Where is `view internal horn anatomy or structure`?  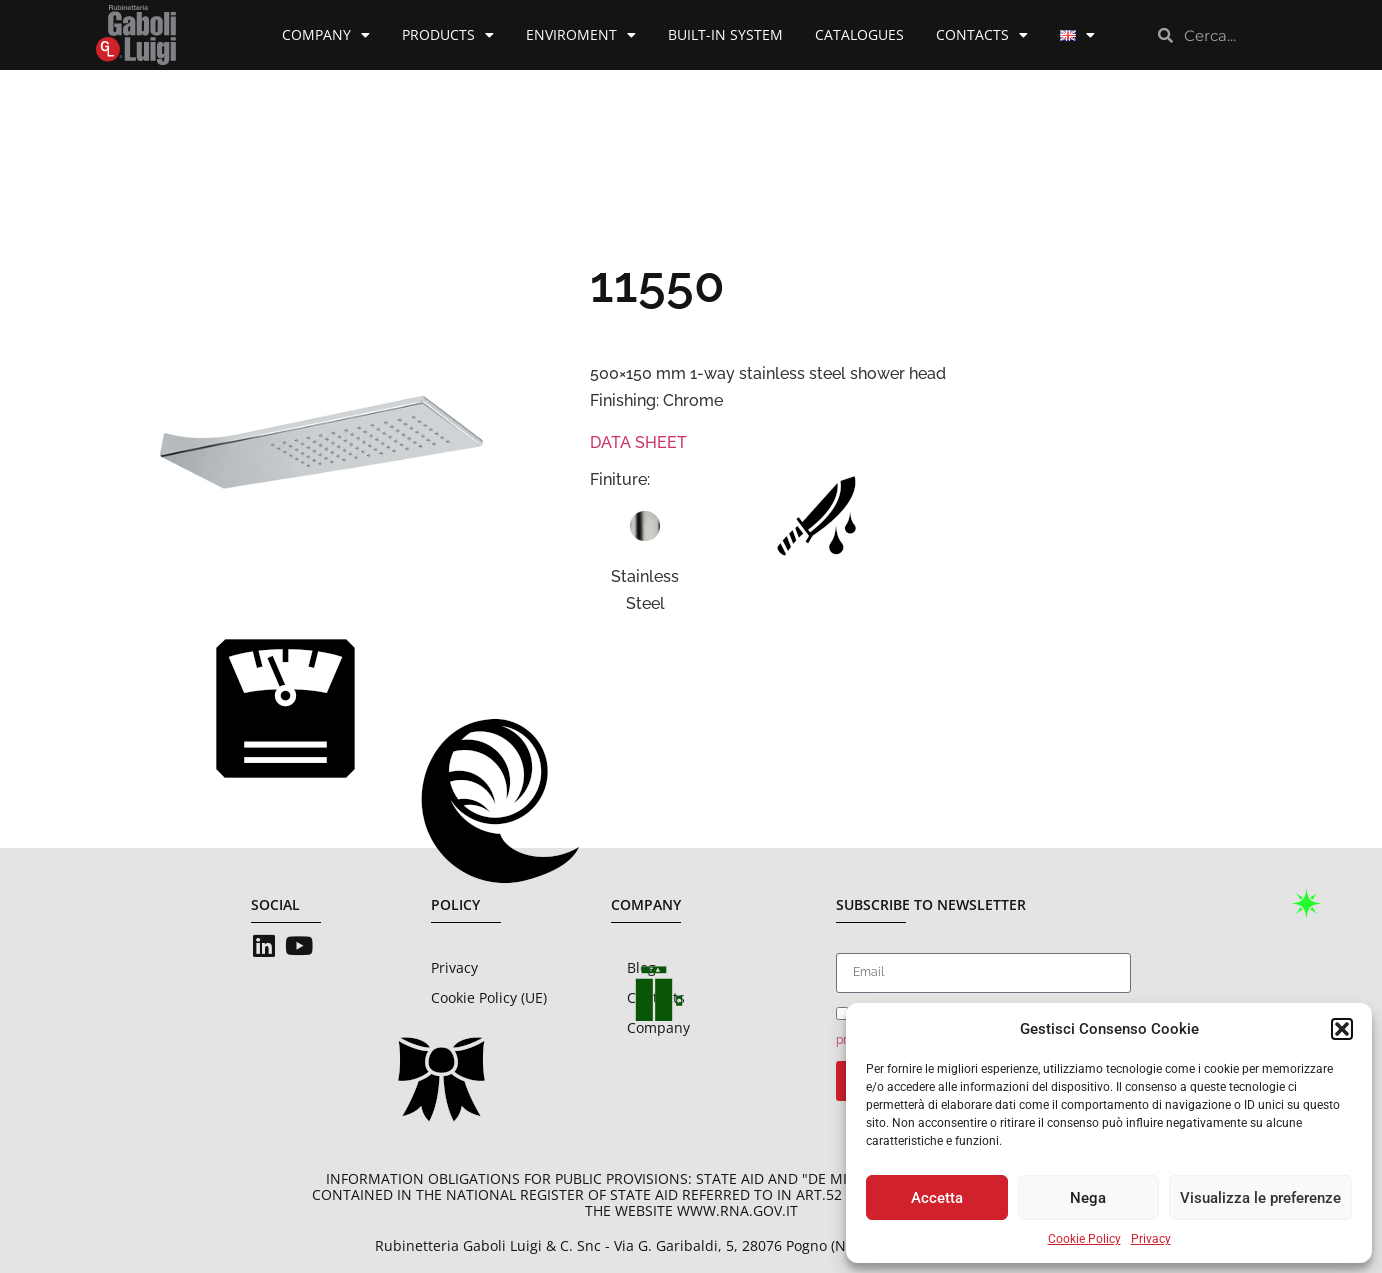
view internal horn anatomy or structure is located at coordinates (498, 801).